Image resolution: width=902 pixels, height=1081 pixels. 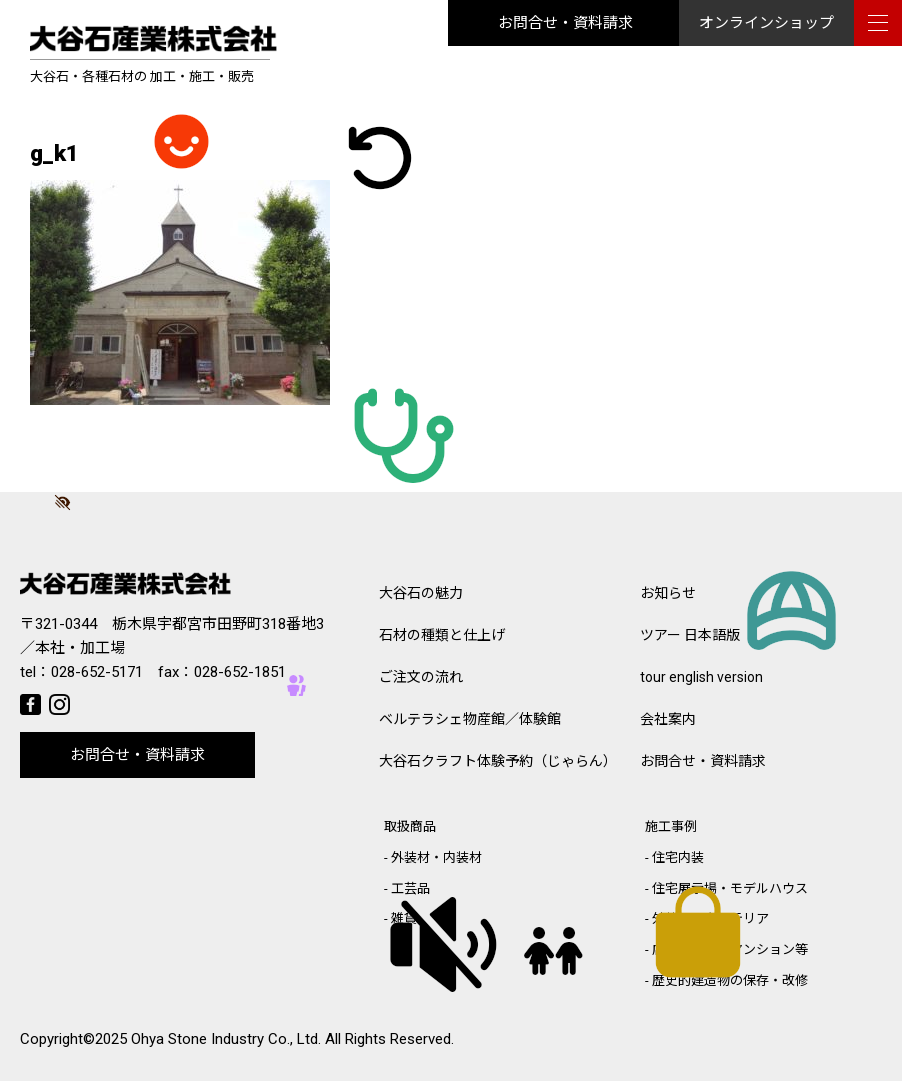 What do you see at coordinates (62, 502) in the screenshot?
I see `indicates low vision or visual impairment accessibility mode` at bounding box center [62, 502].